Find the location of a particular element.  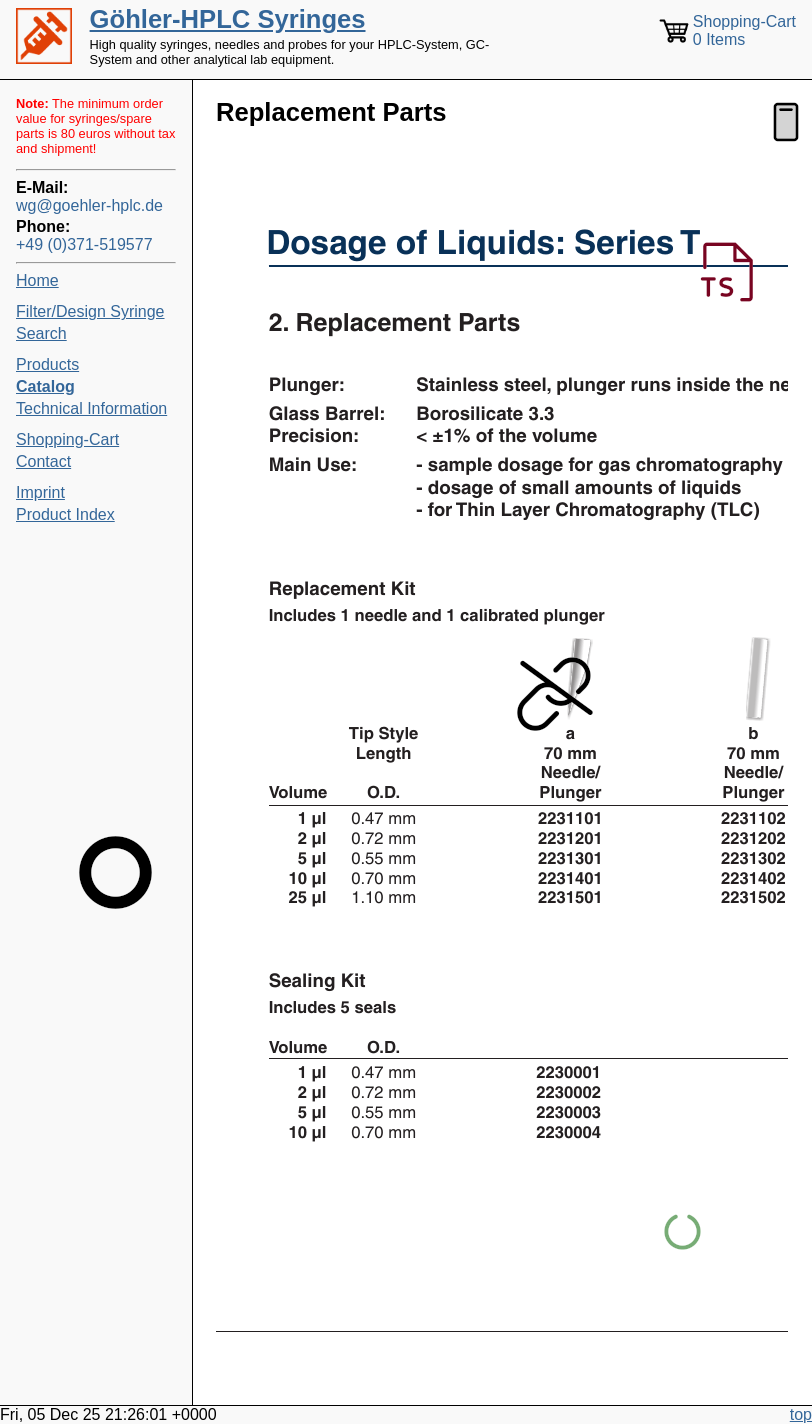

indicates gender-neutral or unspecified gender option is located at coordinates (115, 872).